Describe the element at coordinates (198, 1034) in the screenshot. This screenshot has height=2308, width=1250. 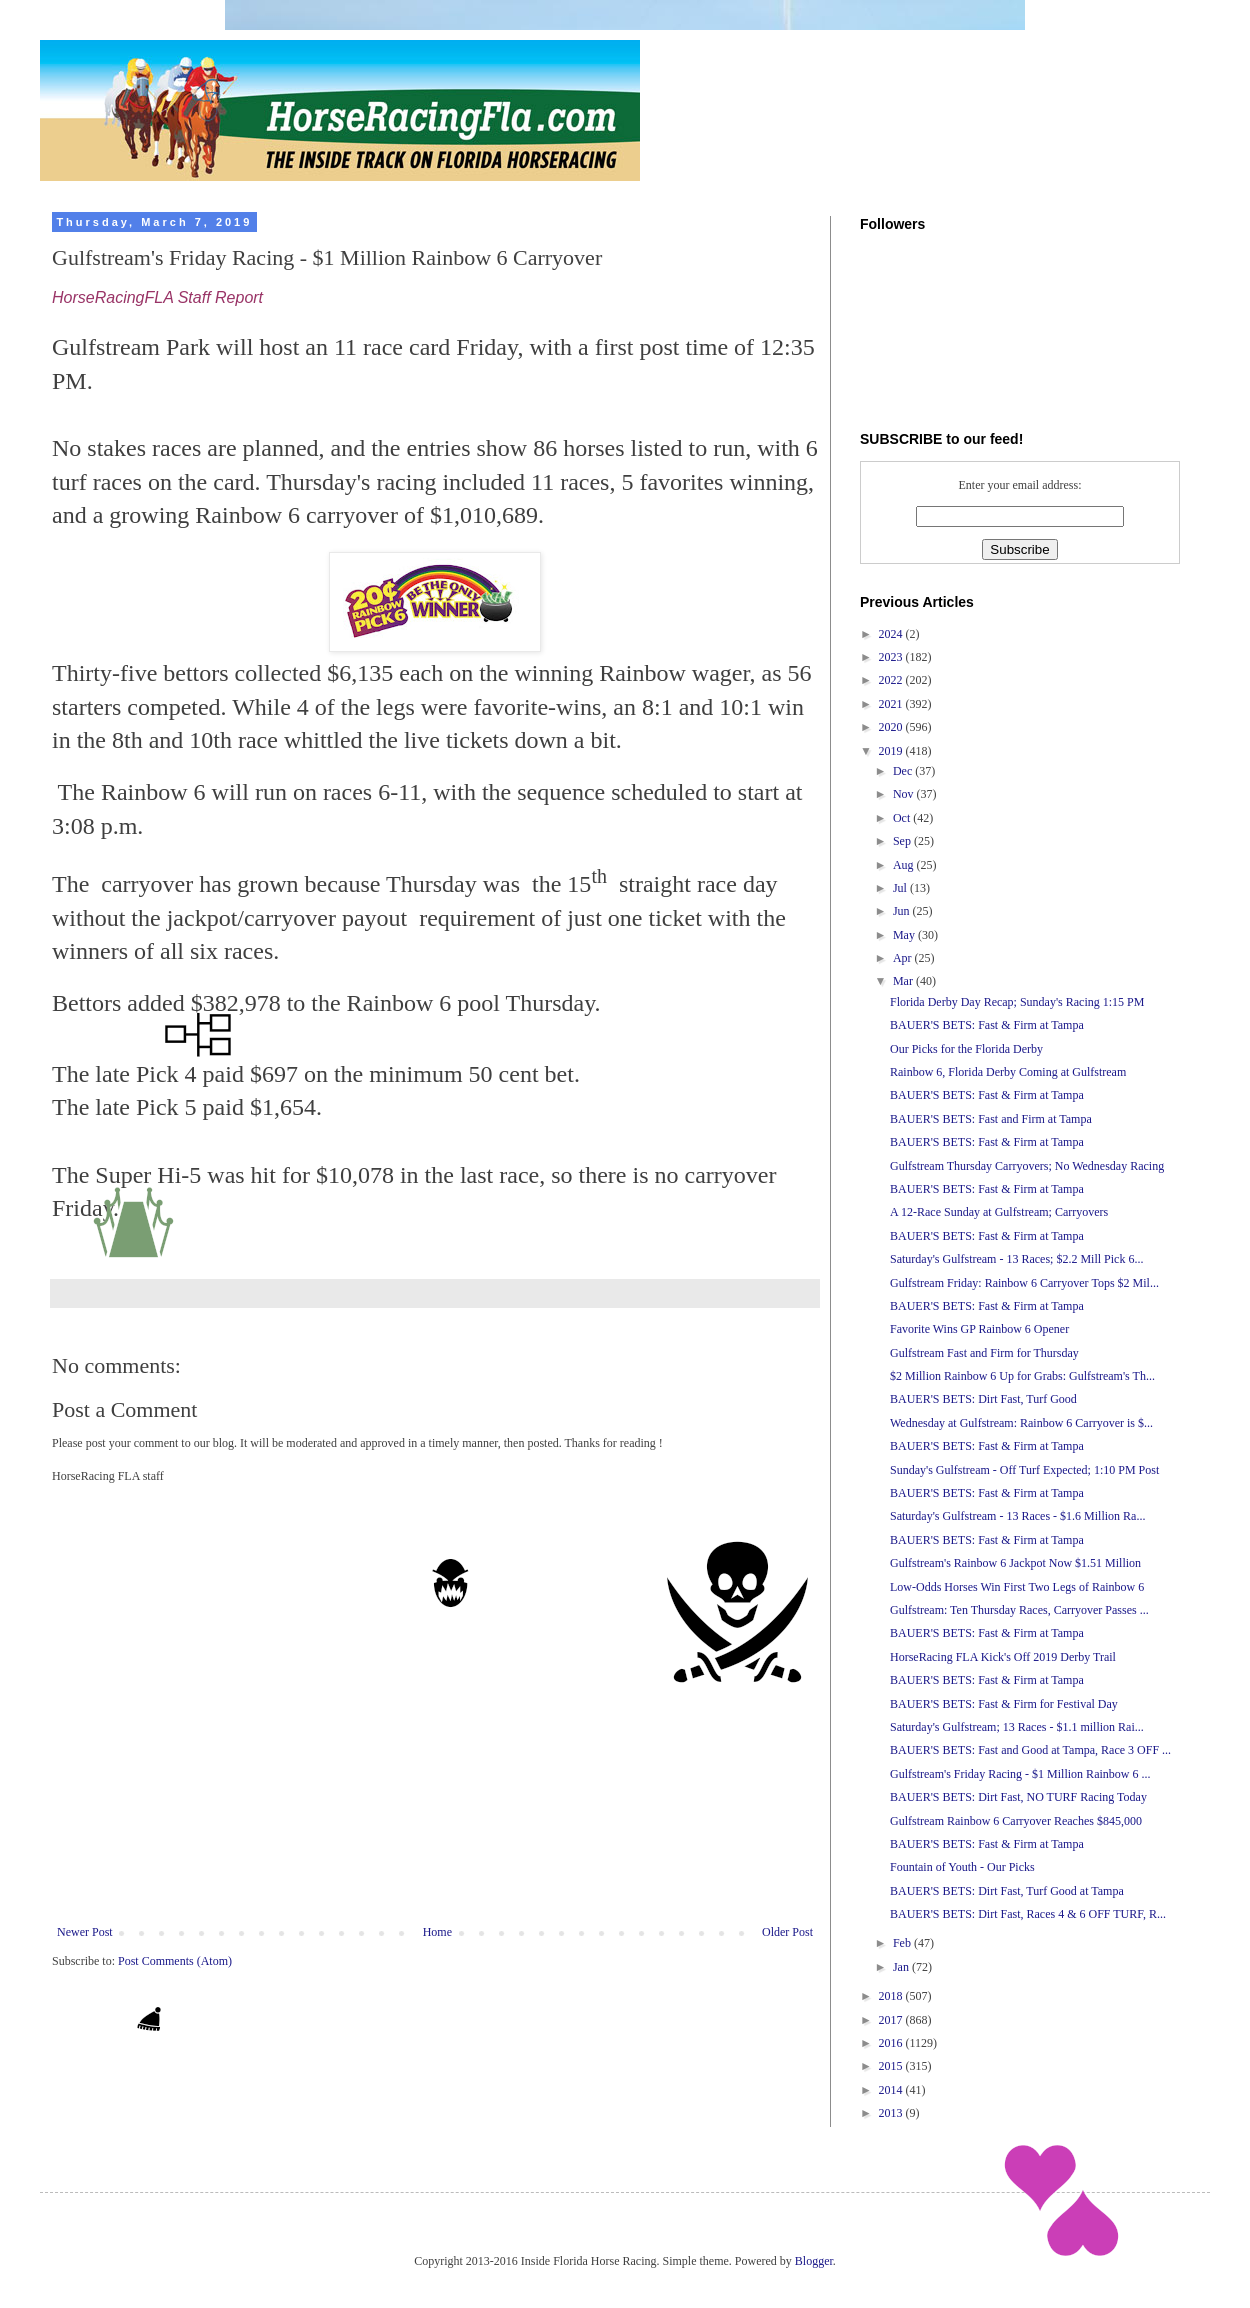
I see `expand or collapse a hierarchical tree view` at that location.